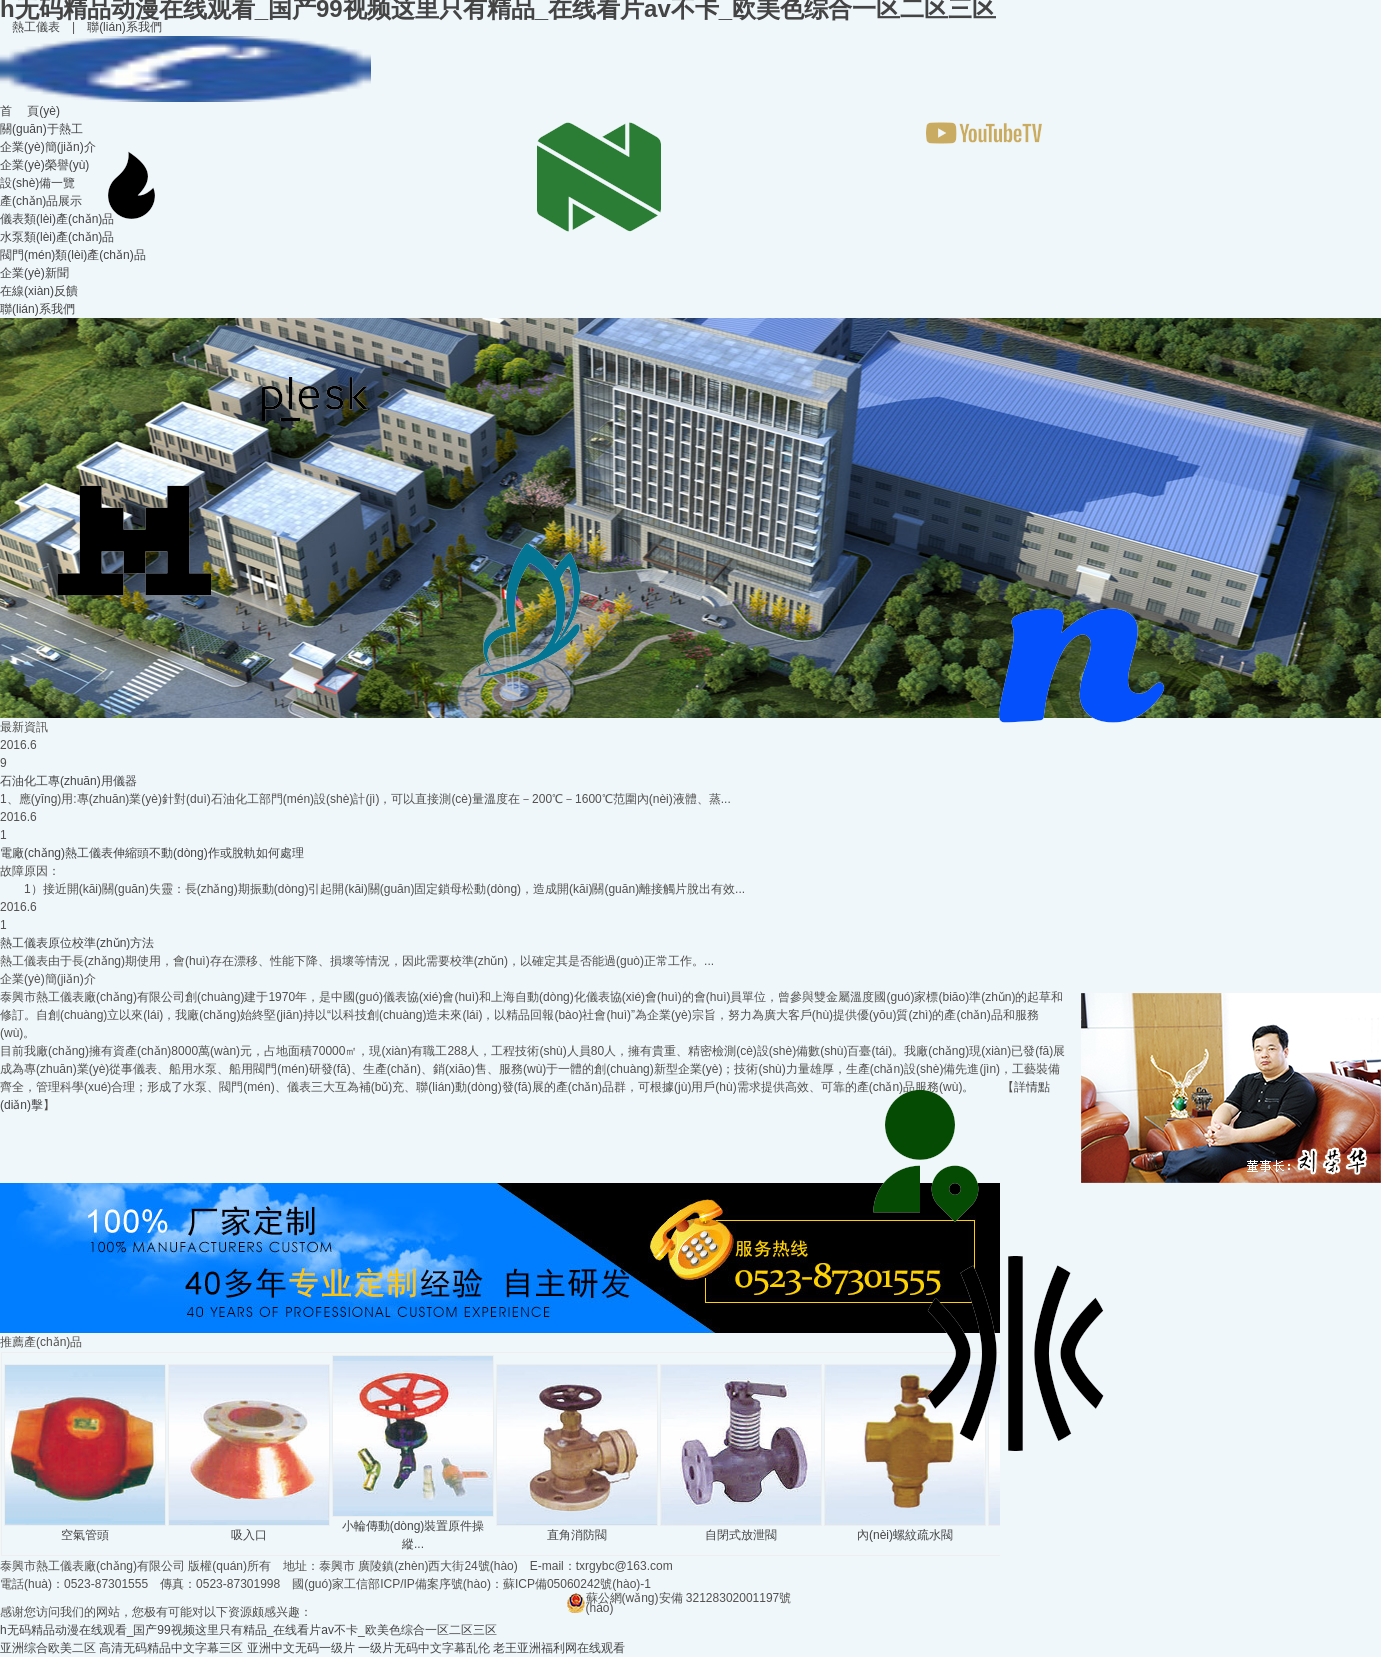 The height and width of the screenshot is (1657, 1381). Describe the element at coordinates (1015, 1353) in the screenshot. I see `talos logo` at that location.